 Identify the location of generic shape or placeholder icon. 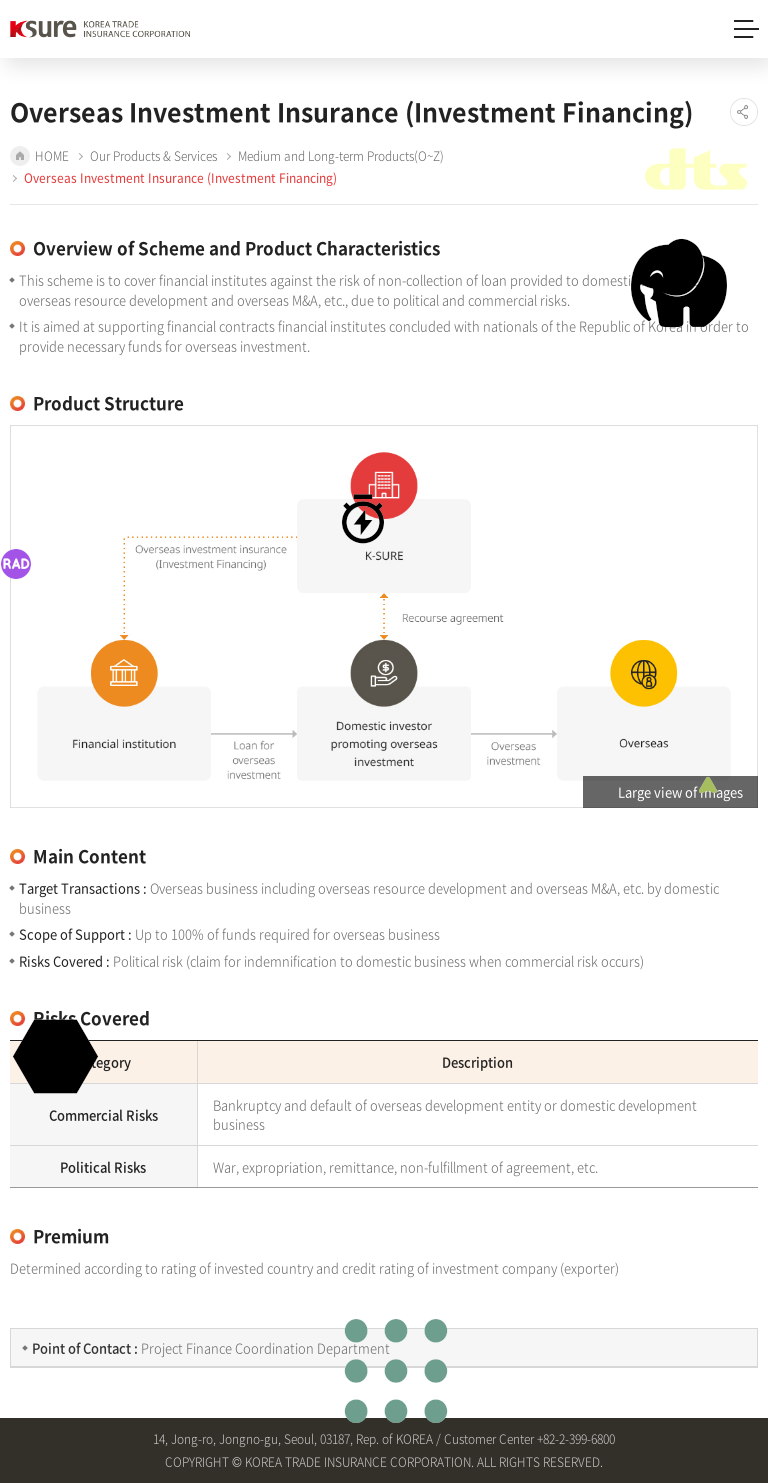
(55, 1056).